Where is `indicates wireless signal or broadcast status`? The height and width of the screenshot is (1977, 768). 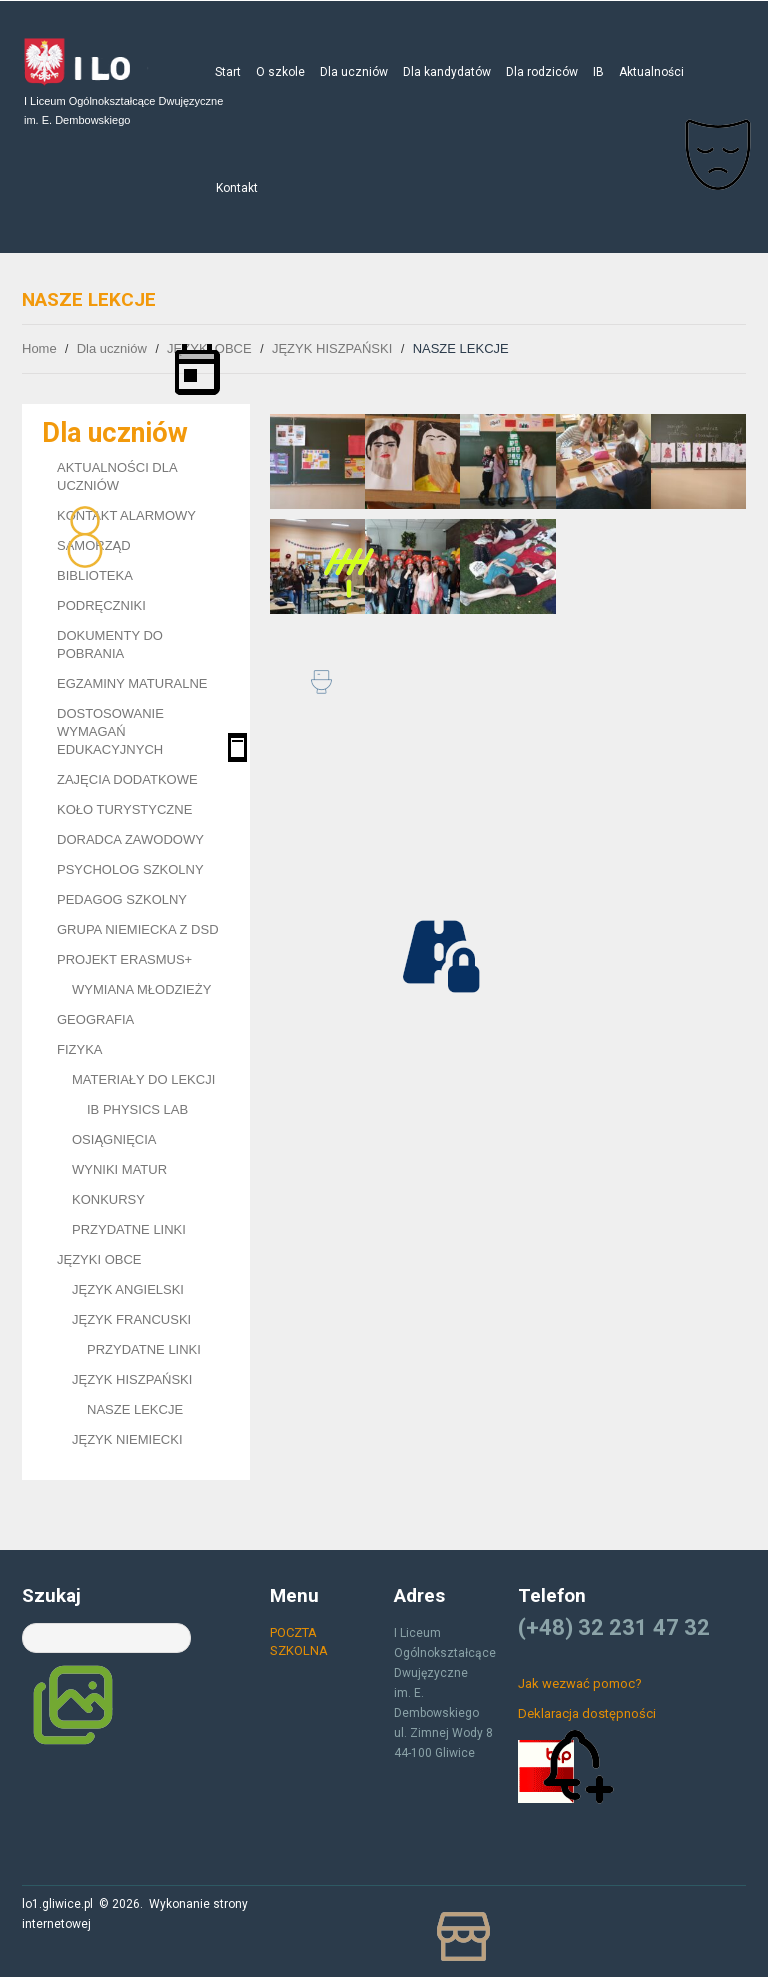 indicates wireless signal or broadcast status is located at coordinates (349, 573).